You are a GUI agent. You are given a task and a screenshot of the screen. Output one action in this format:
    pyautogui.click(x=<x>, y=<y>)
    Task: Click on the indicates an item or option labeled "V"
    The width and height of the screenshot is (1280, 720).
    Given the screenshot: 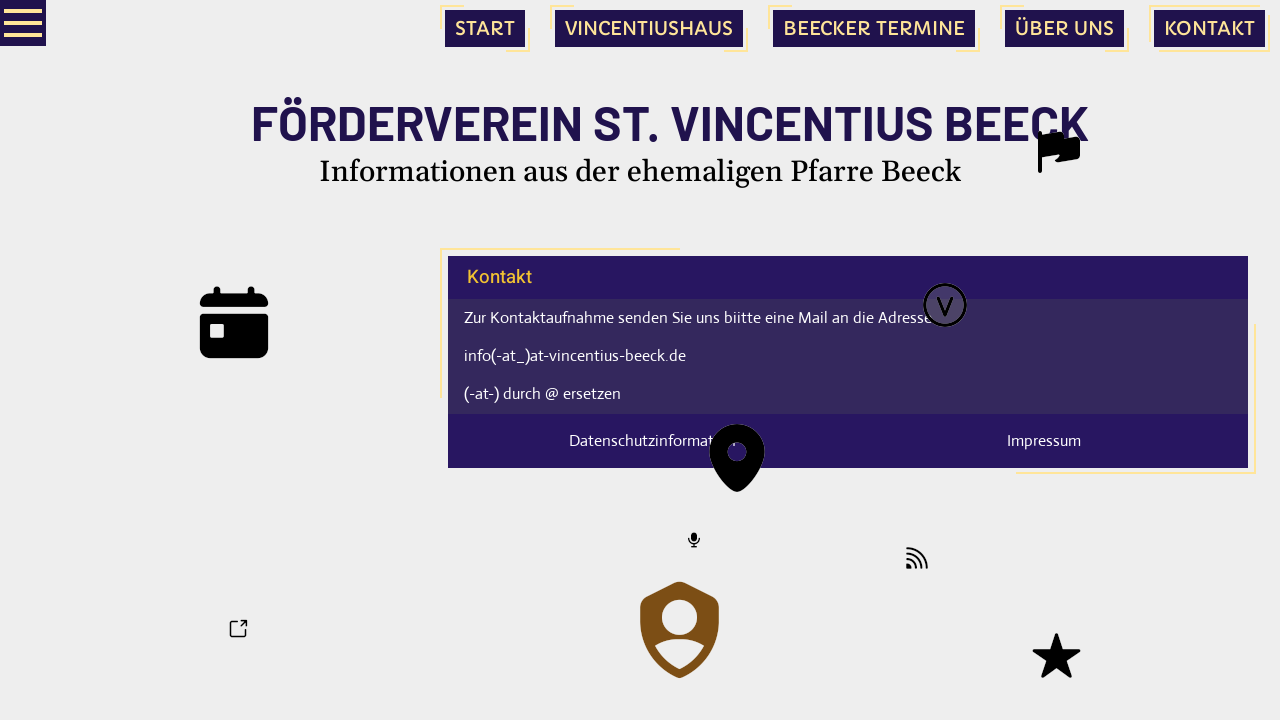 What is the action you would take?
    pyautogui.click(x=945, y=305)
    